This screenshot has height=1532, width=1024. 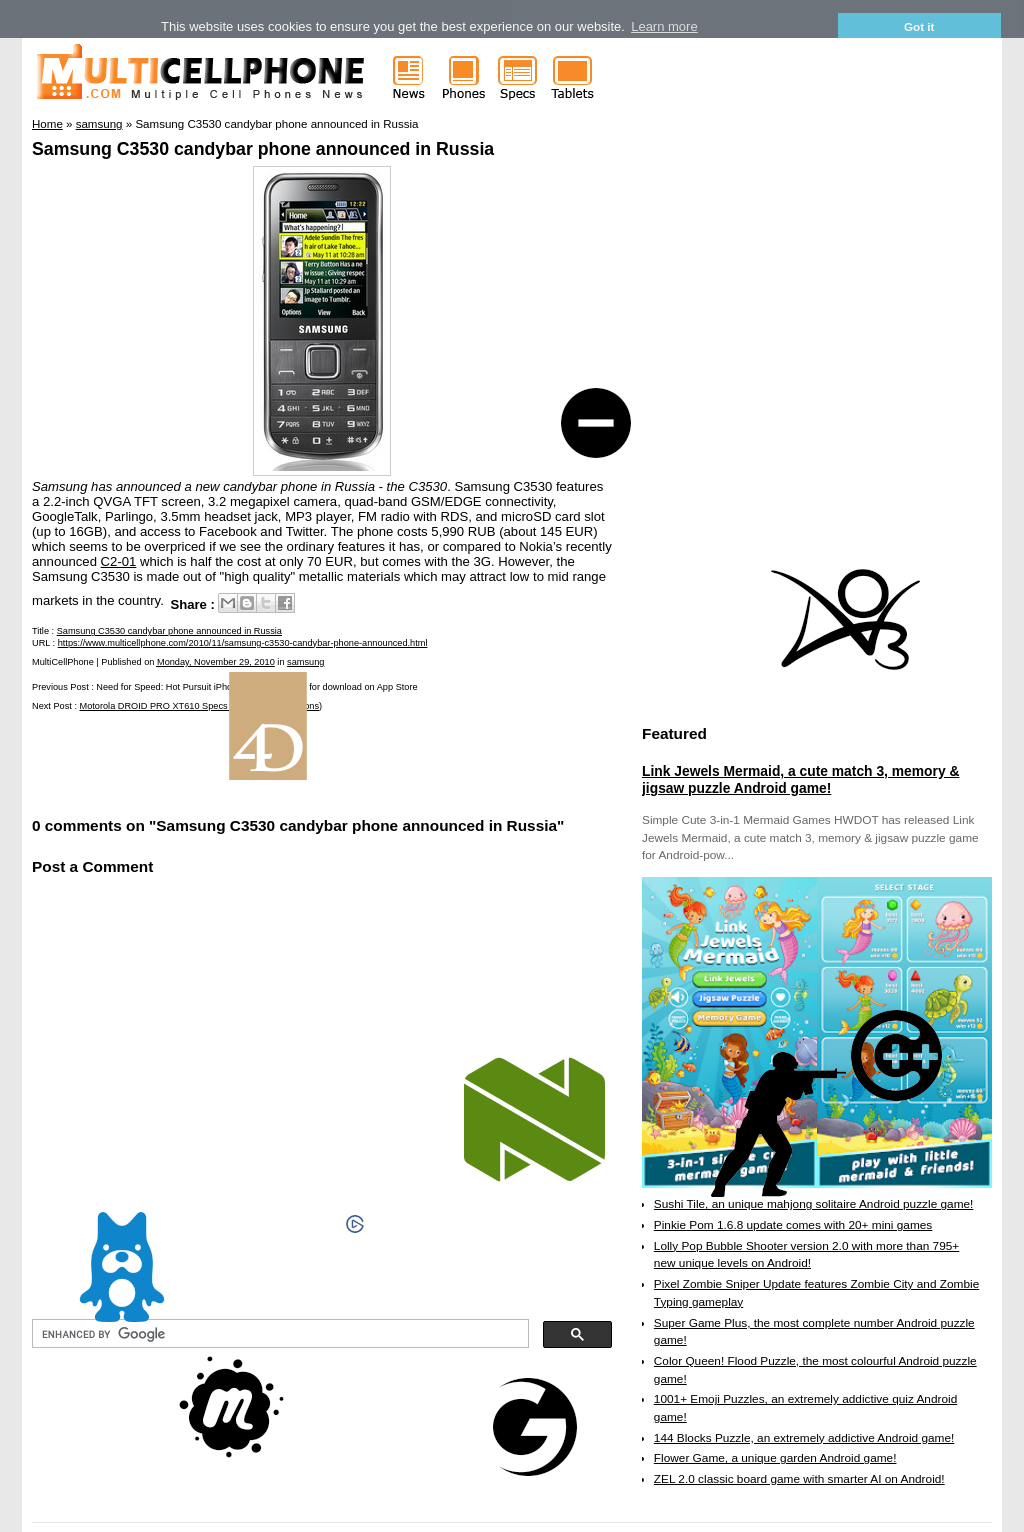 I want to click on 4D software logo, so click(x=268, y=726).